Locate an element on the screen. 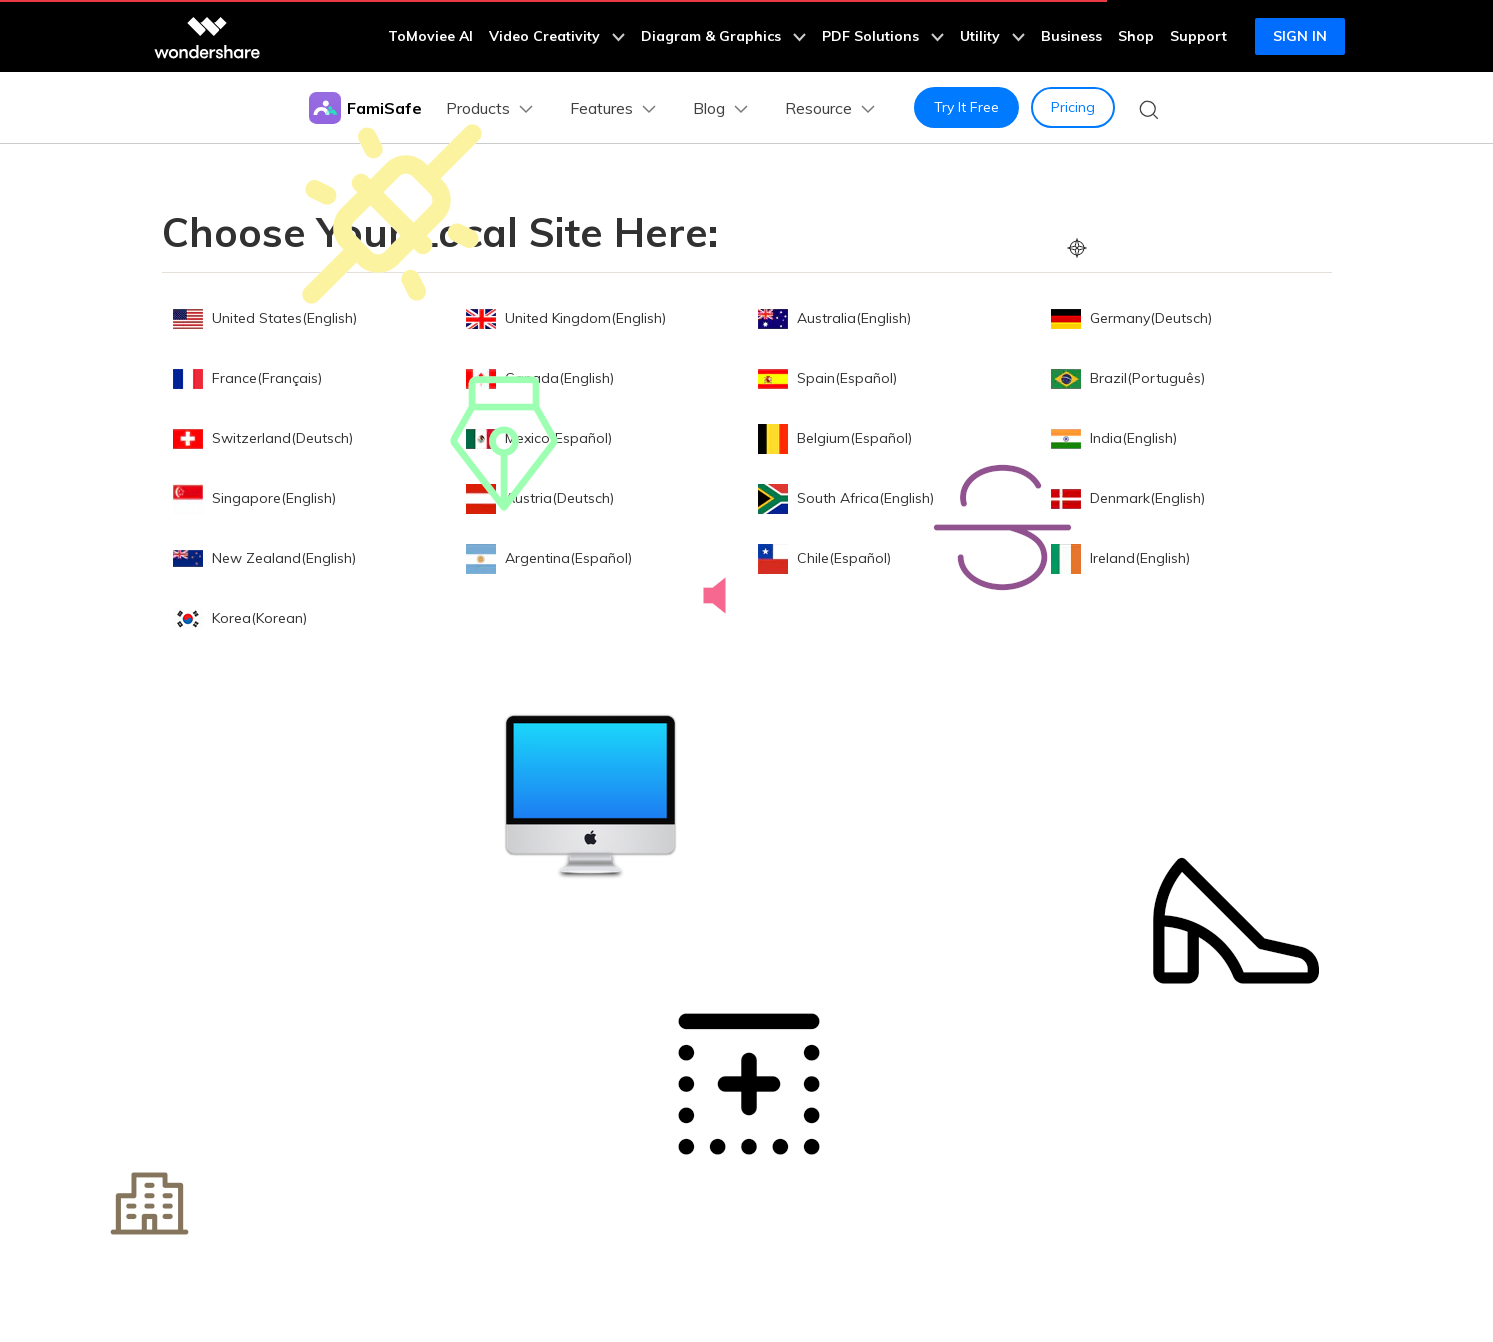 The width and height of the screenshot is (1493, 1342). access desktop or computer settings is located at coordinates (590, 796).